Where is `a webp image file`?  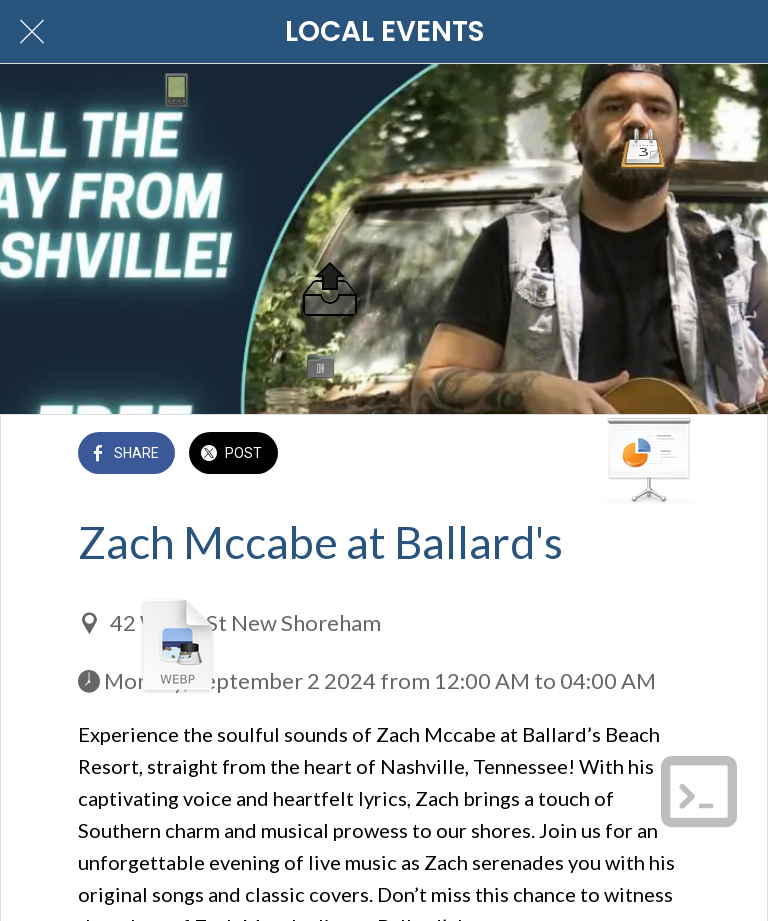 a webp image file is located at coordinates (177, 646).